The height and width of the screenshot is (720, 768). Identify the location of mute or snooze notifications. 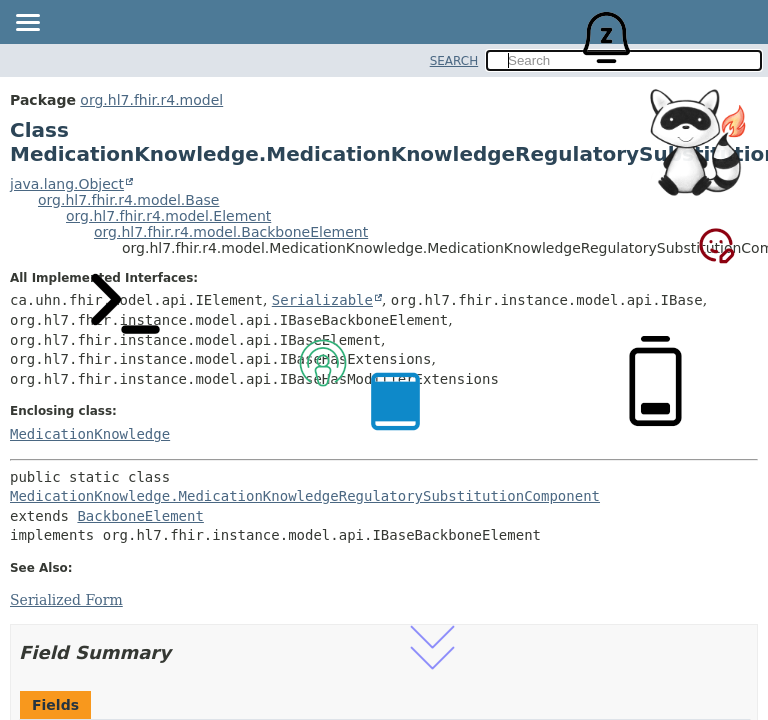
(606, 37).